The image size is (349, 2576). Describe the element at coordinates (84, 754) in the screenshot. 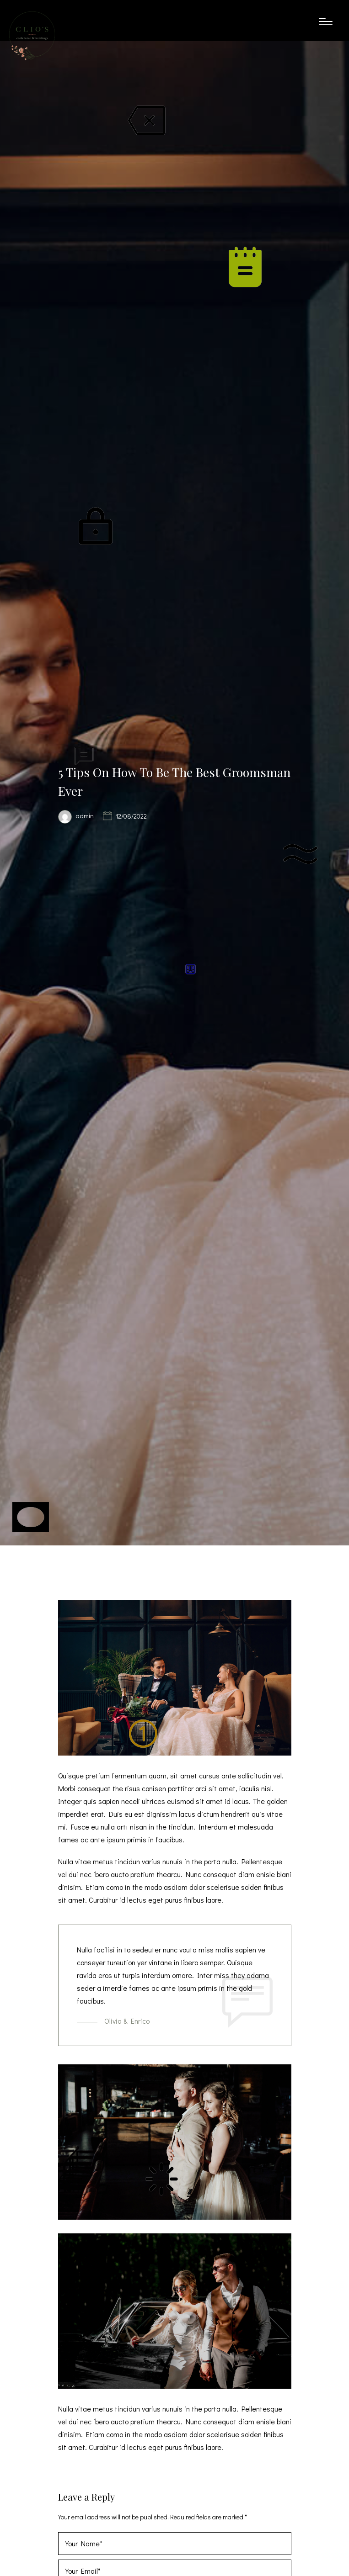

I see `open chat or messaging` at that location.